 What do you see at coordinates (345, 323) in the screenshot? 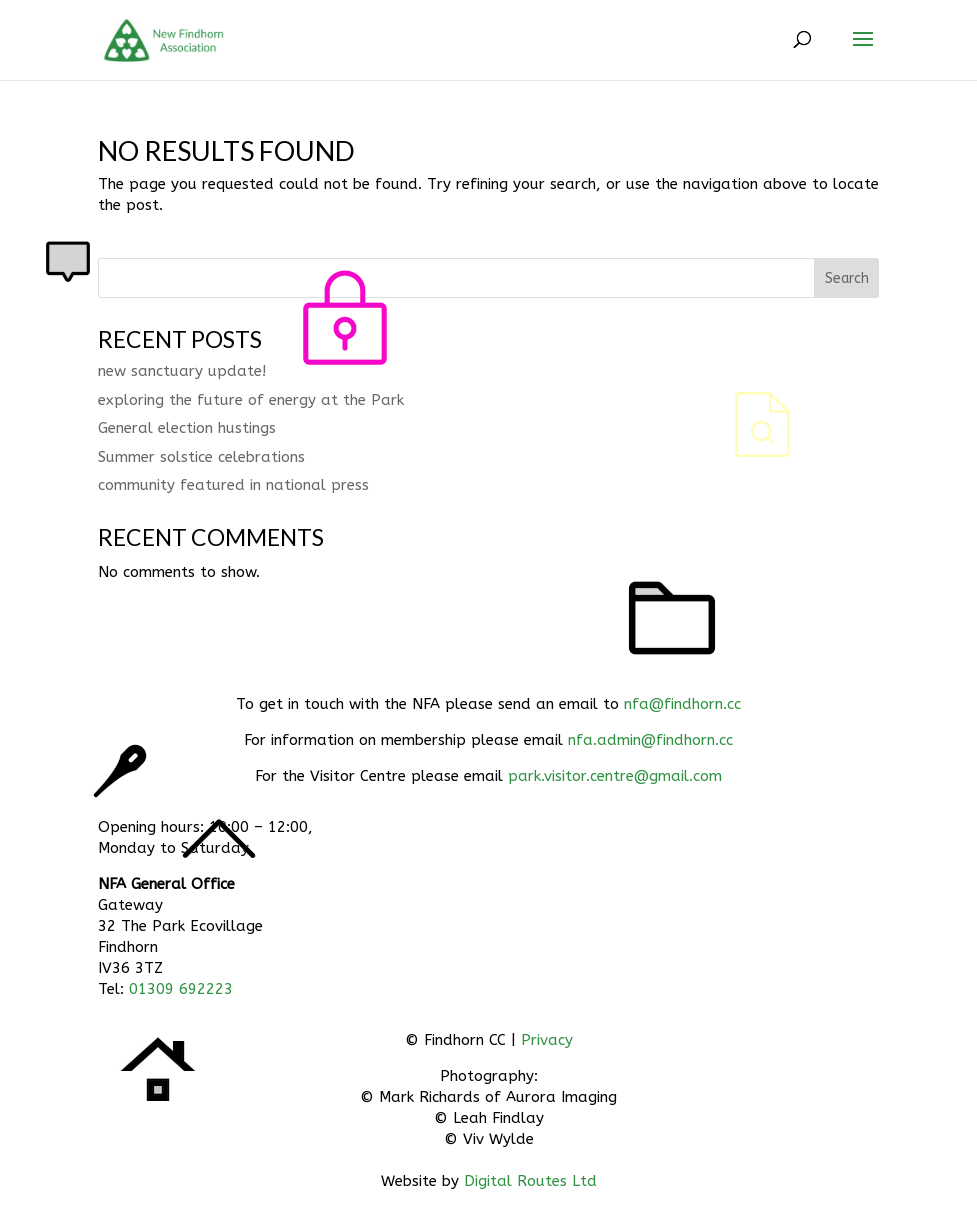
I see `access security or privacy settings` at bounding box center [345, 323].